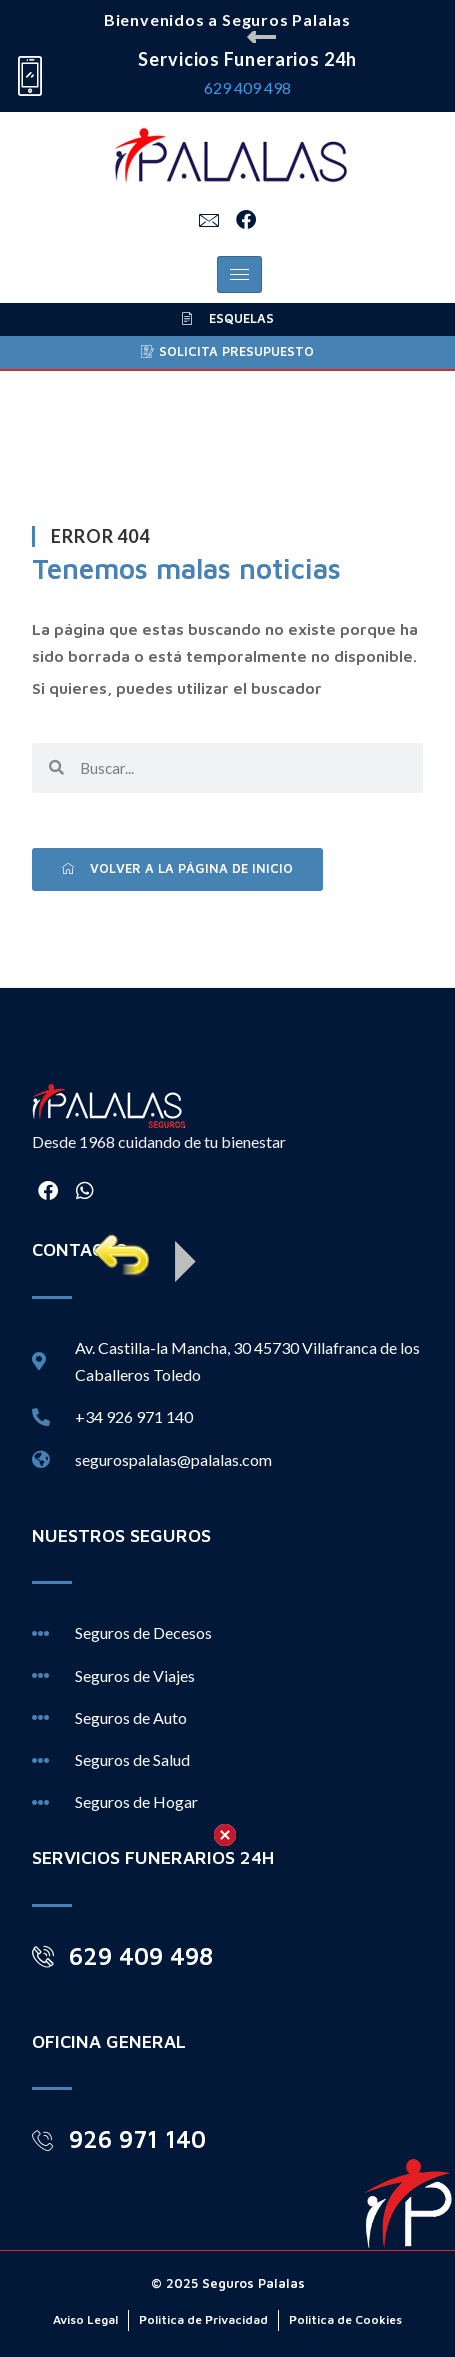  I want to click on close the current window or dialog, so click(225, 1835).